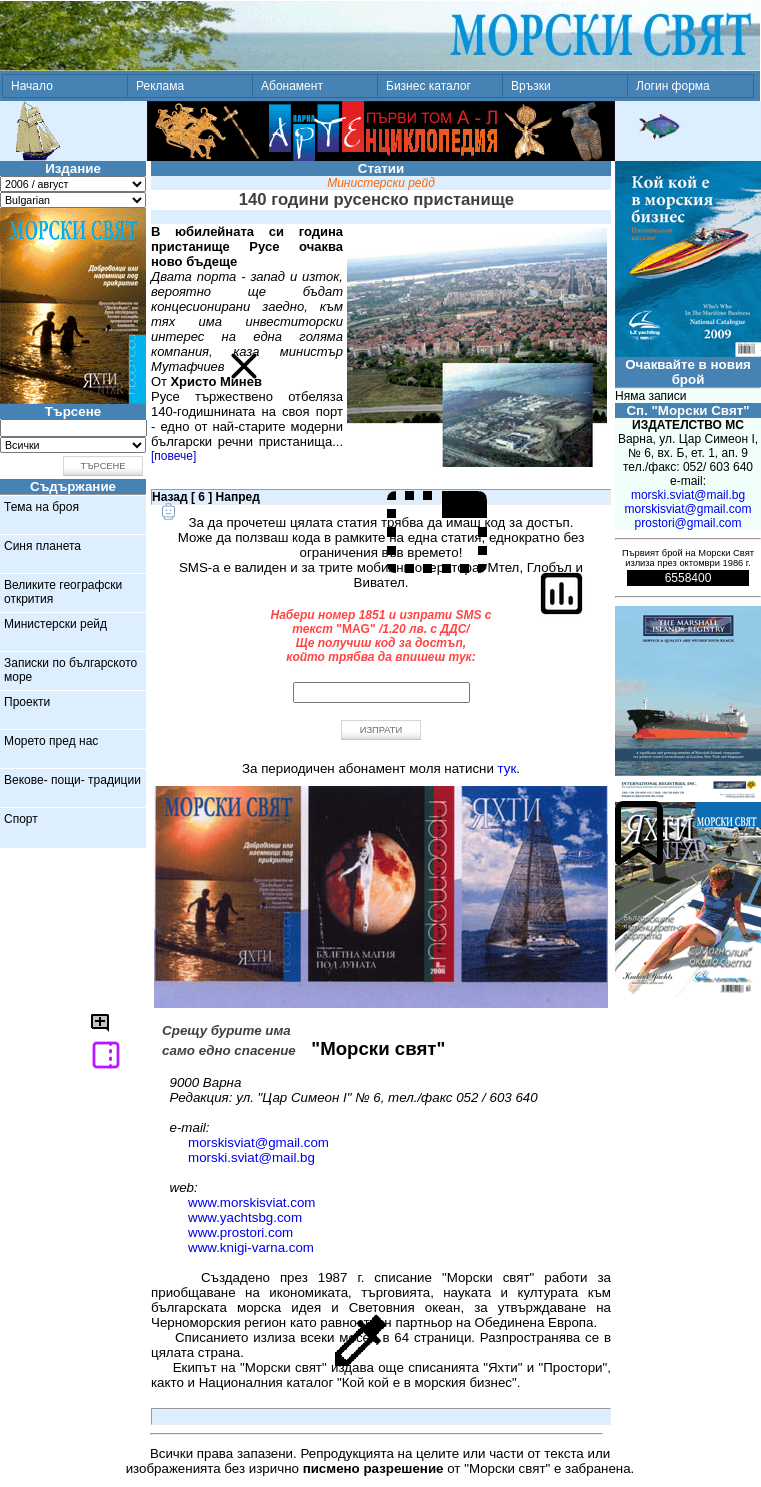  What do you see at coordinates (244, 366) in the screenshot?
I see `close or dismiss a dialog` at bounding box center [244, 366].